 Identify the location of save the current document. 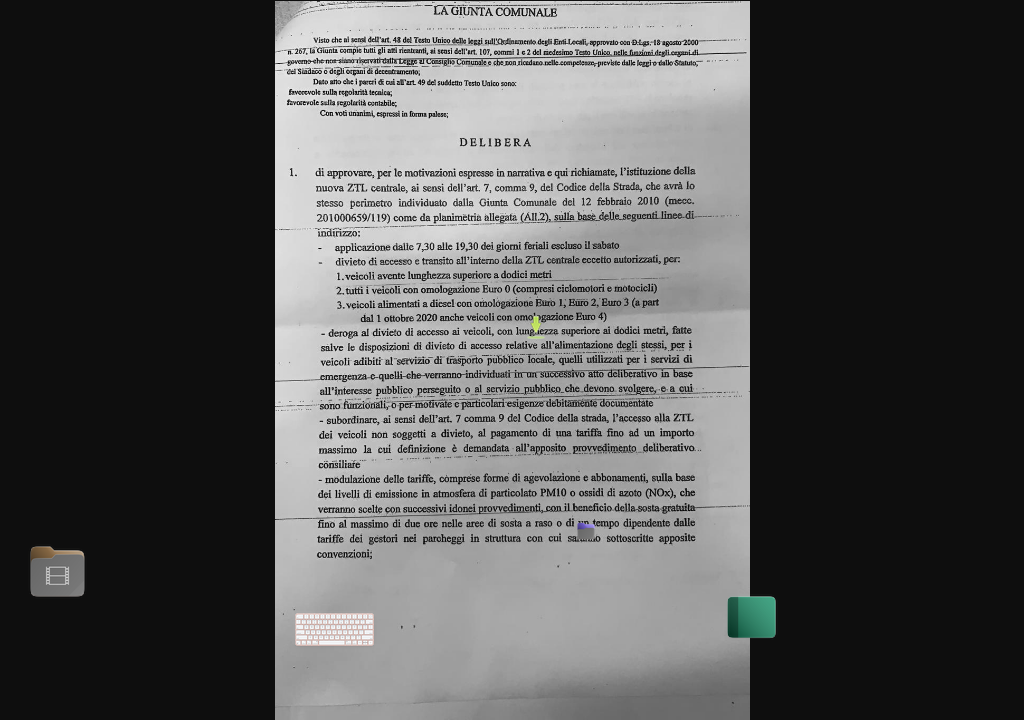
(536, 325).